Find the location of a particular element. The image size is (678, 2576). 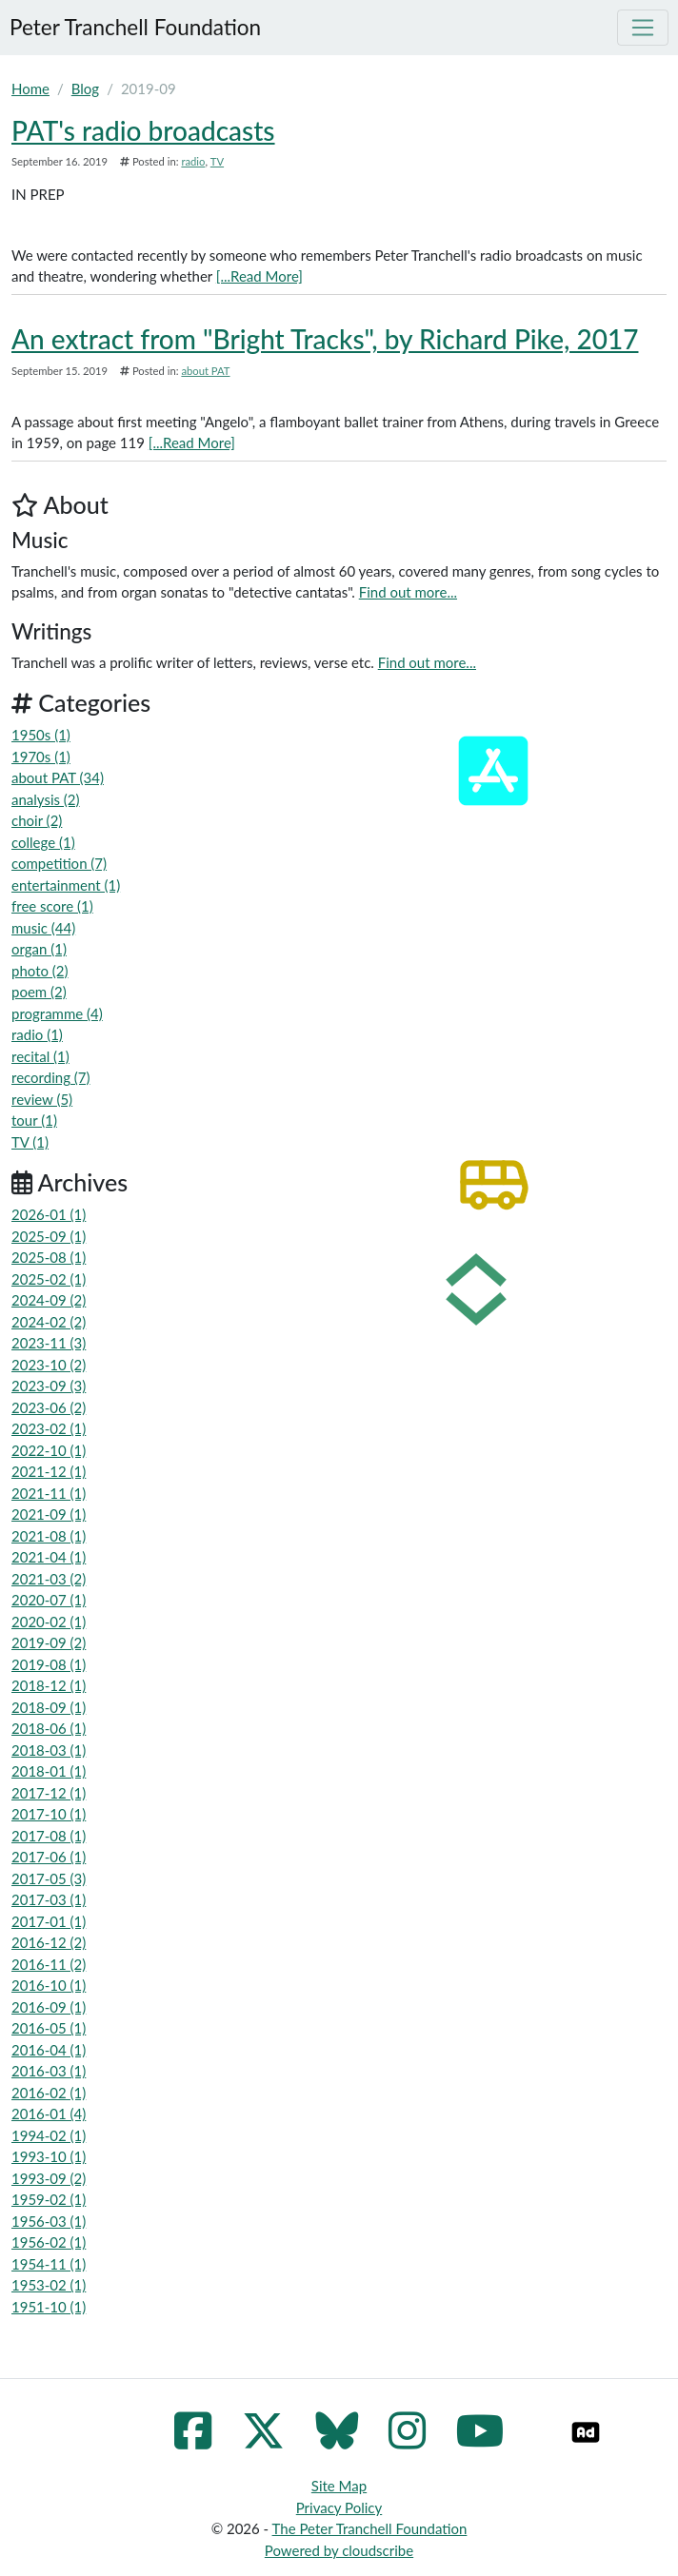

open the apple app store is located at coordinates (493, 771).